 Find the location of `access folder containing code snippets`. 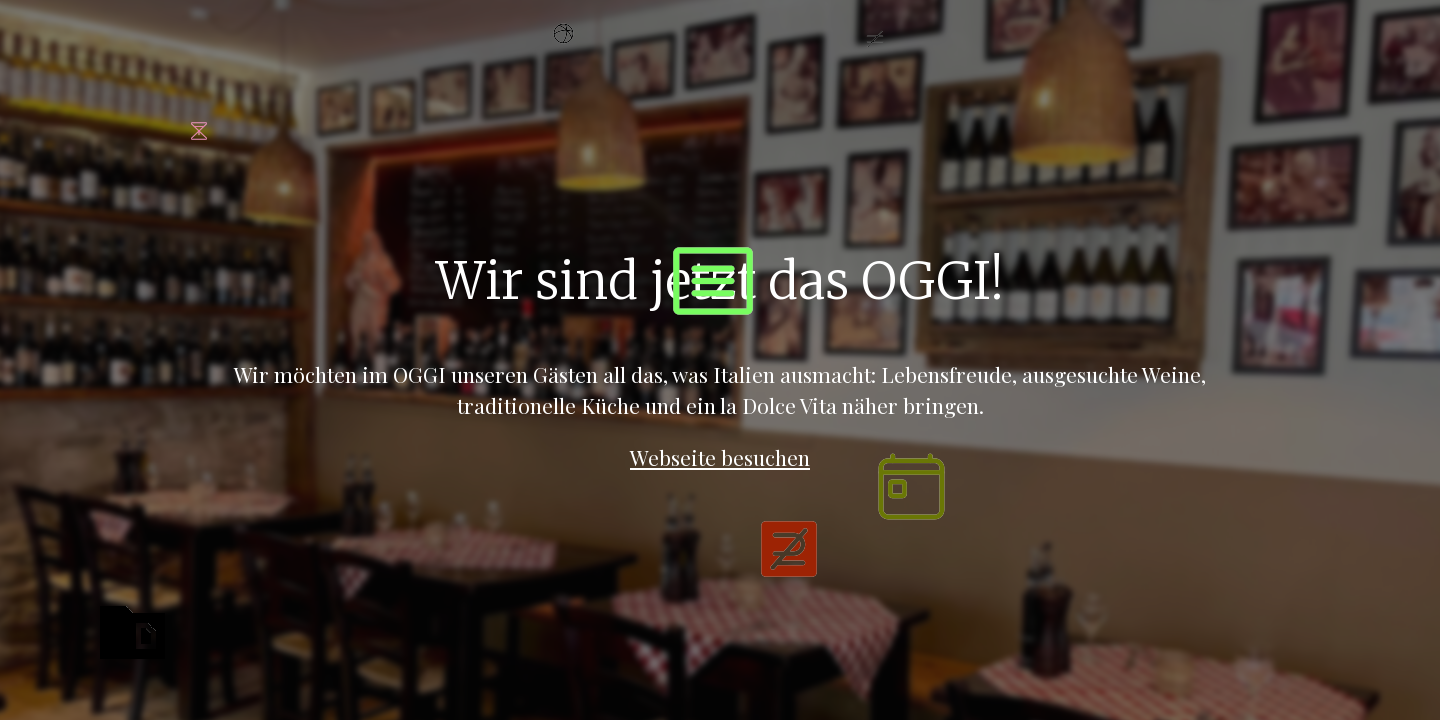

access folder containing code snippets is located at coordinates (132, 632).